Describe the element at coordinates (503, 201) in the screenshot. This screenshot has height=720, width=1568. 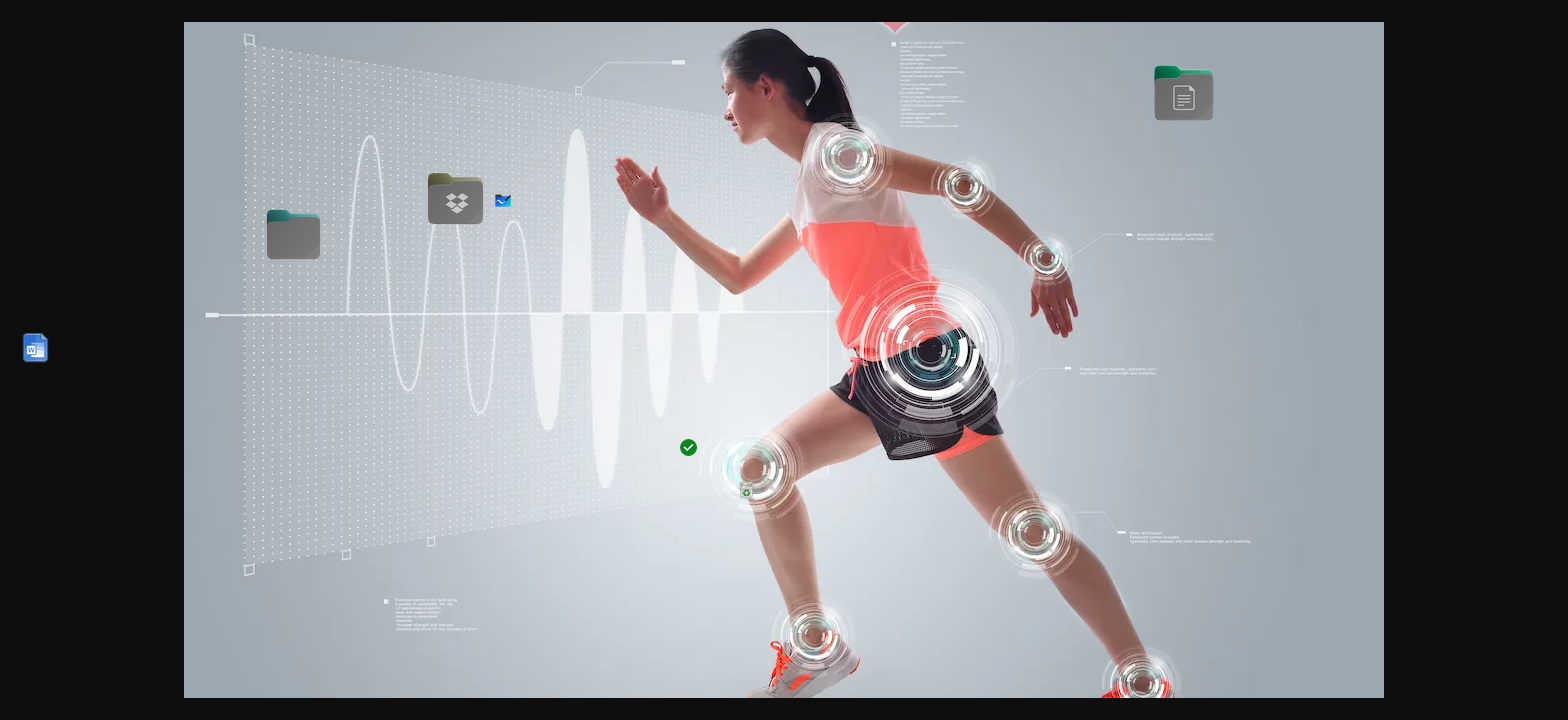
I see `open microsoft whiteboard files folder` at that location.